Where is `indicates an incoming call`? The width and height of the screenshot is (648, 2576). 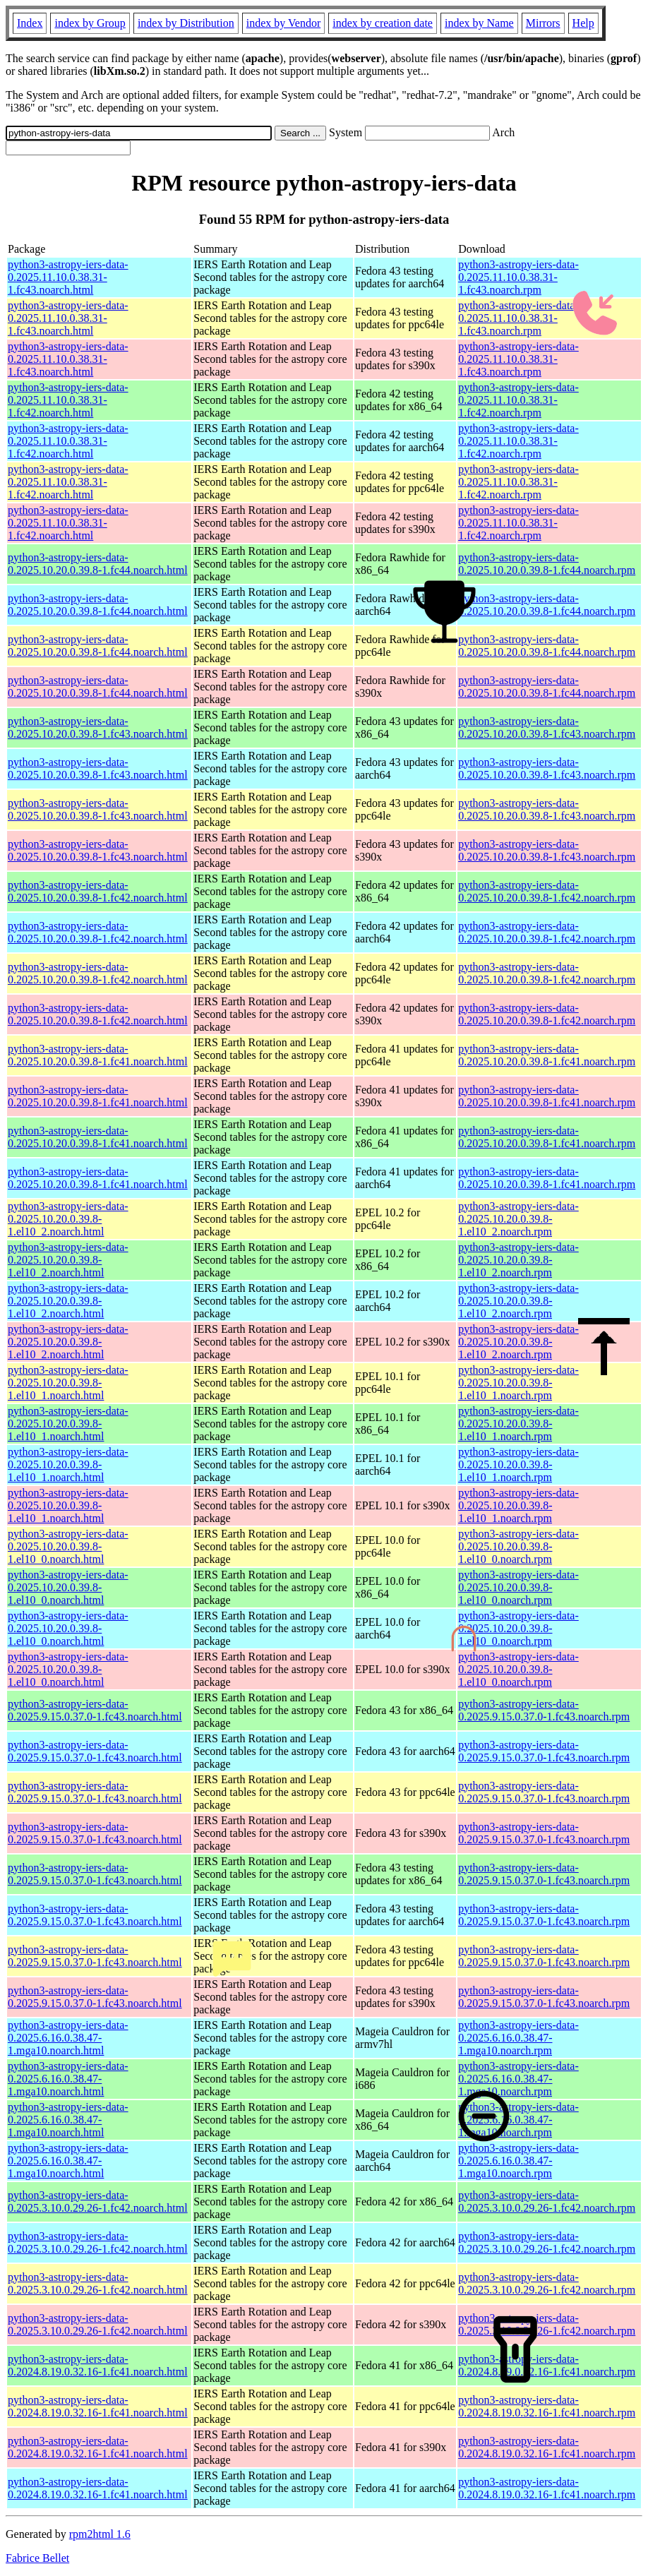 indicates an incoming call is located at coordinates (596, 312).